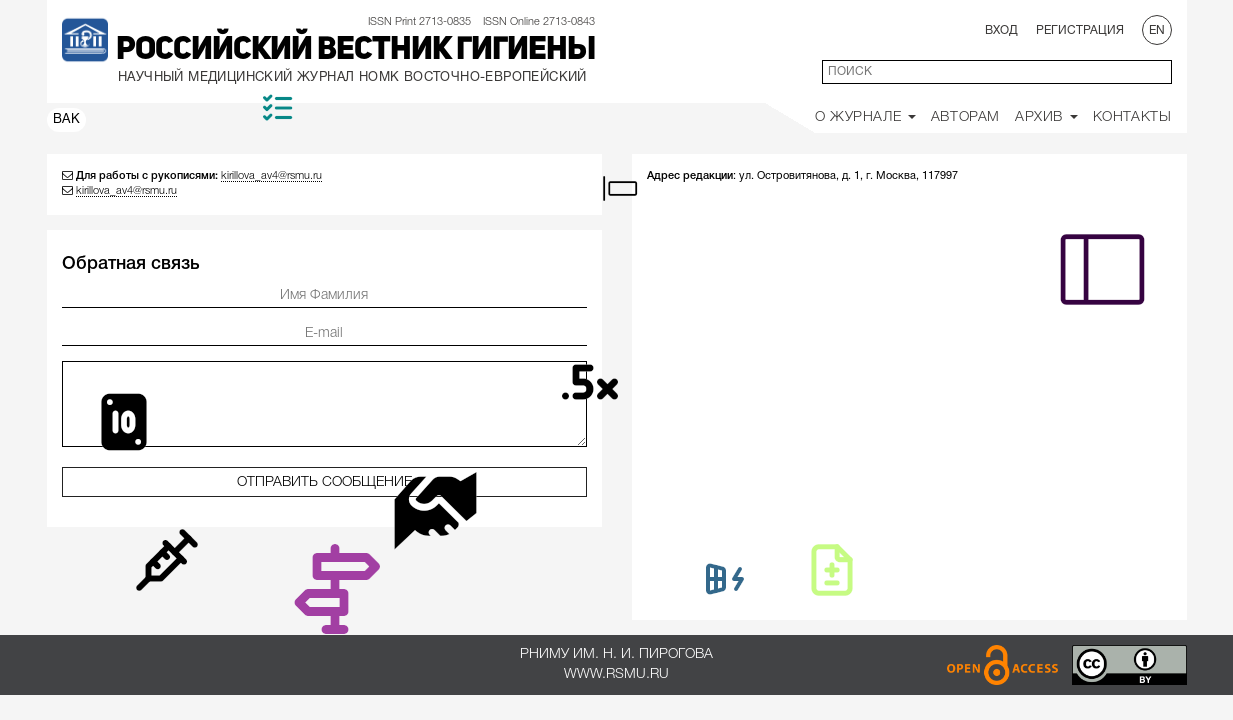 This screenshot has height=720, width=1233. Describe the element at coordinates (335, 589) in the screenshot. I see `get directions to a destination` at that location.